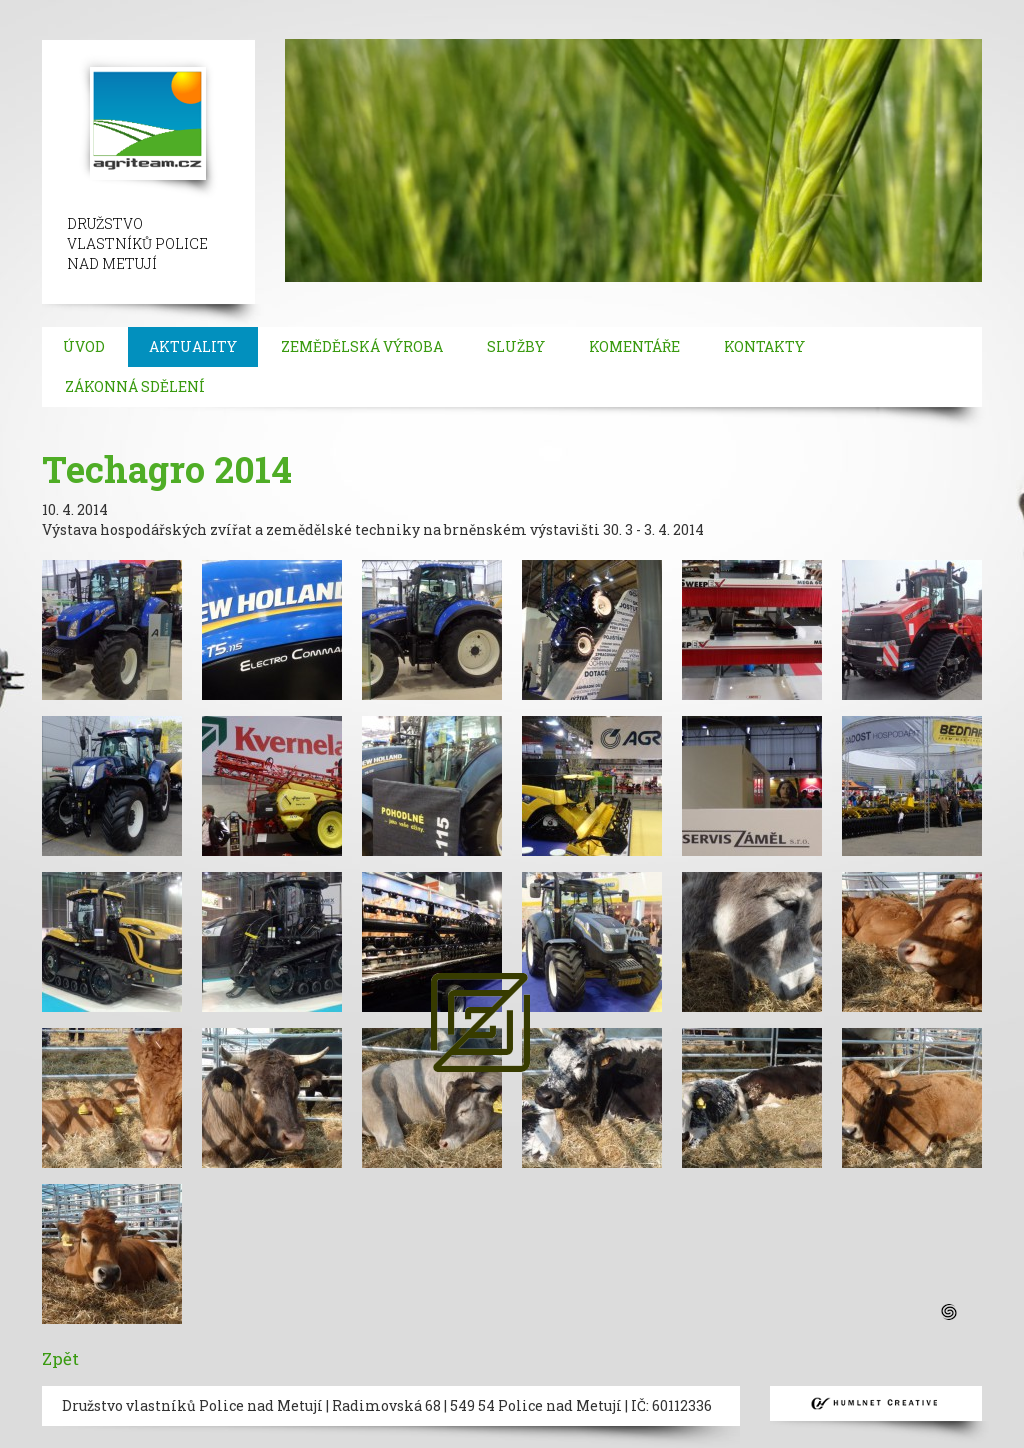 The height and width of the screenshot is (1448, 1024). What do you see at coordinates (480, 1022) in the screenshot?
I see `open zed code editor` at bounding box center [480, 1022].